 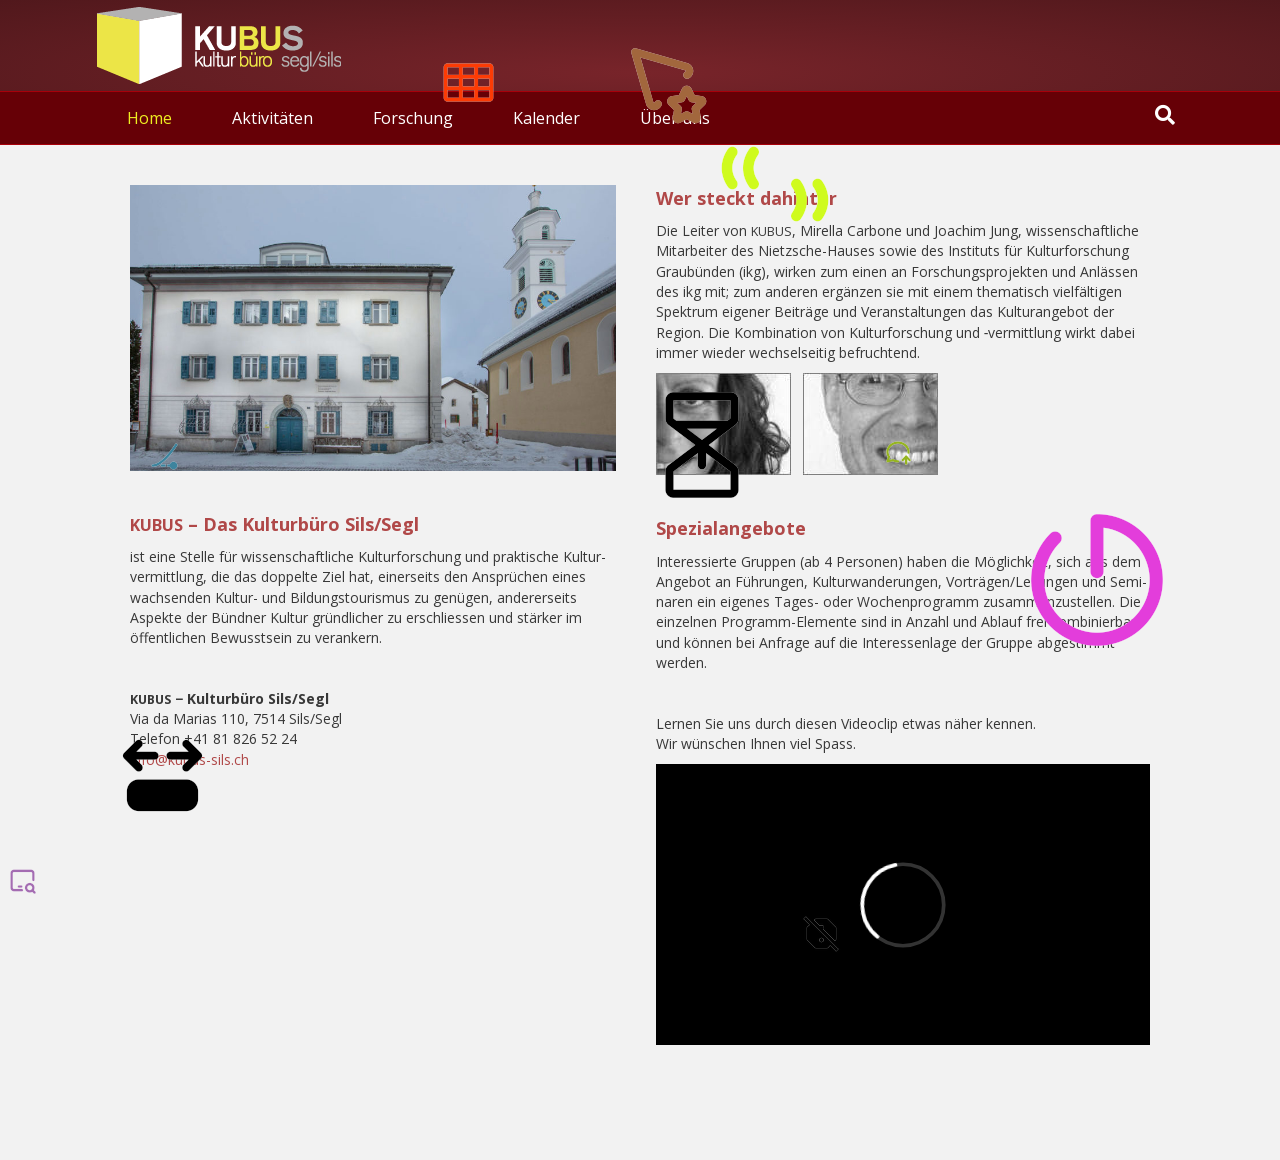 I want to click on indicates a task or process in progress, so click(x=702, y=445).